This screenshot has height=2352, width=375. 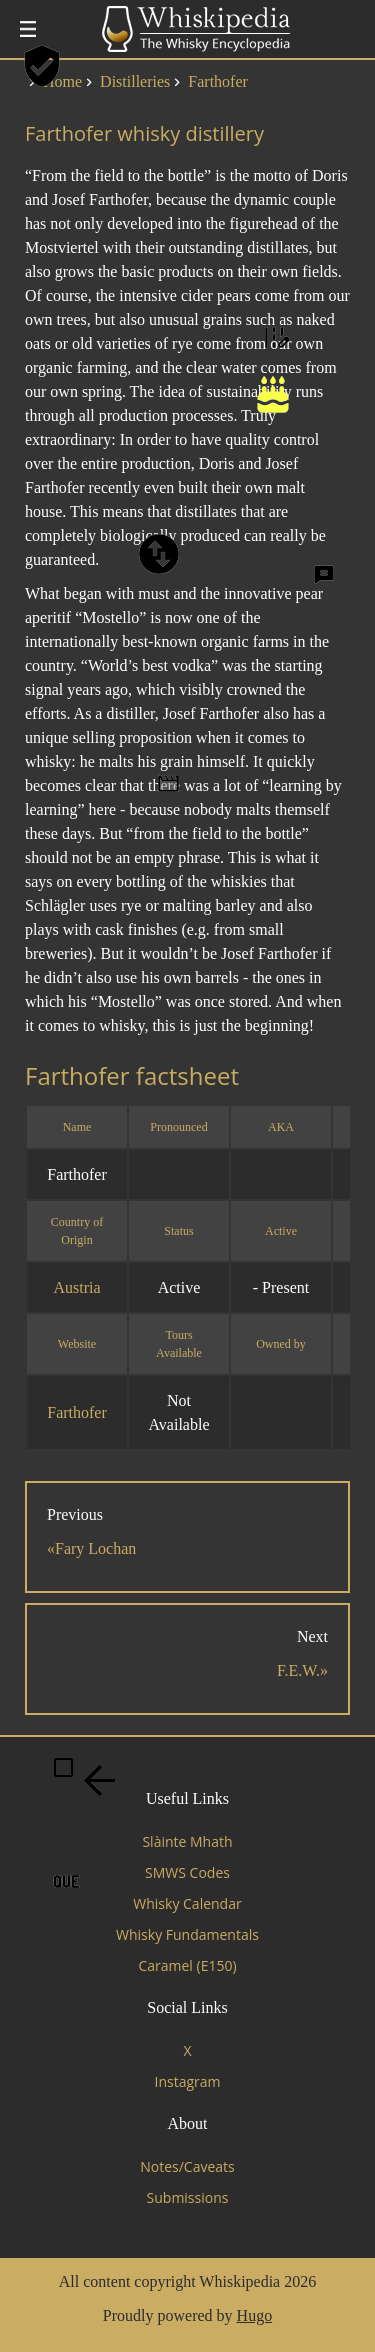 I want to click on edit road or route details, so click(x=275, y=337).